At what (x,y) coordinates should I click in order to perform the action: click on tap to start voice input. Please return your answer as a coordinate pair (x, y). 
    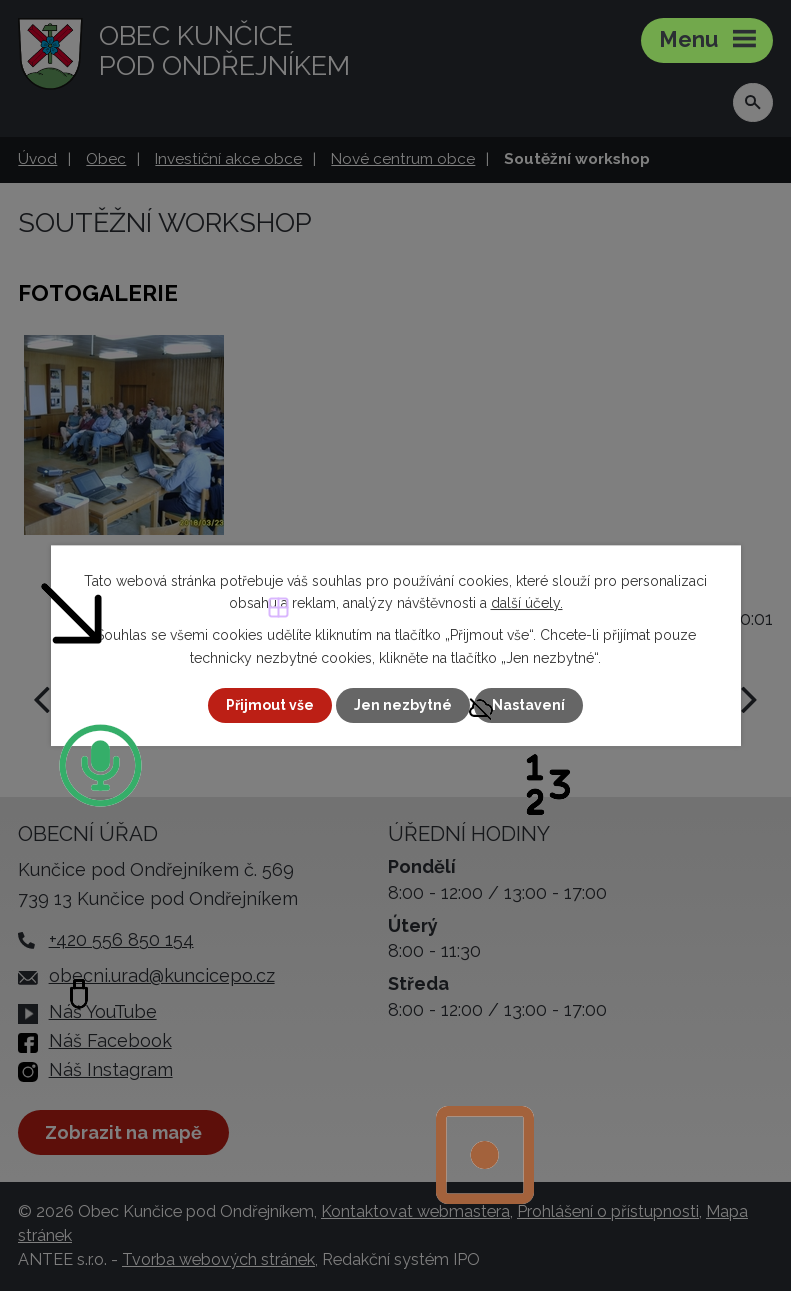
    Looking at the image, I should click on (100, 765).